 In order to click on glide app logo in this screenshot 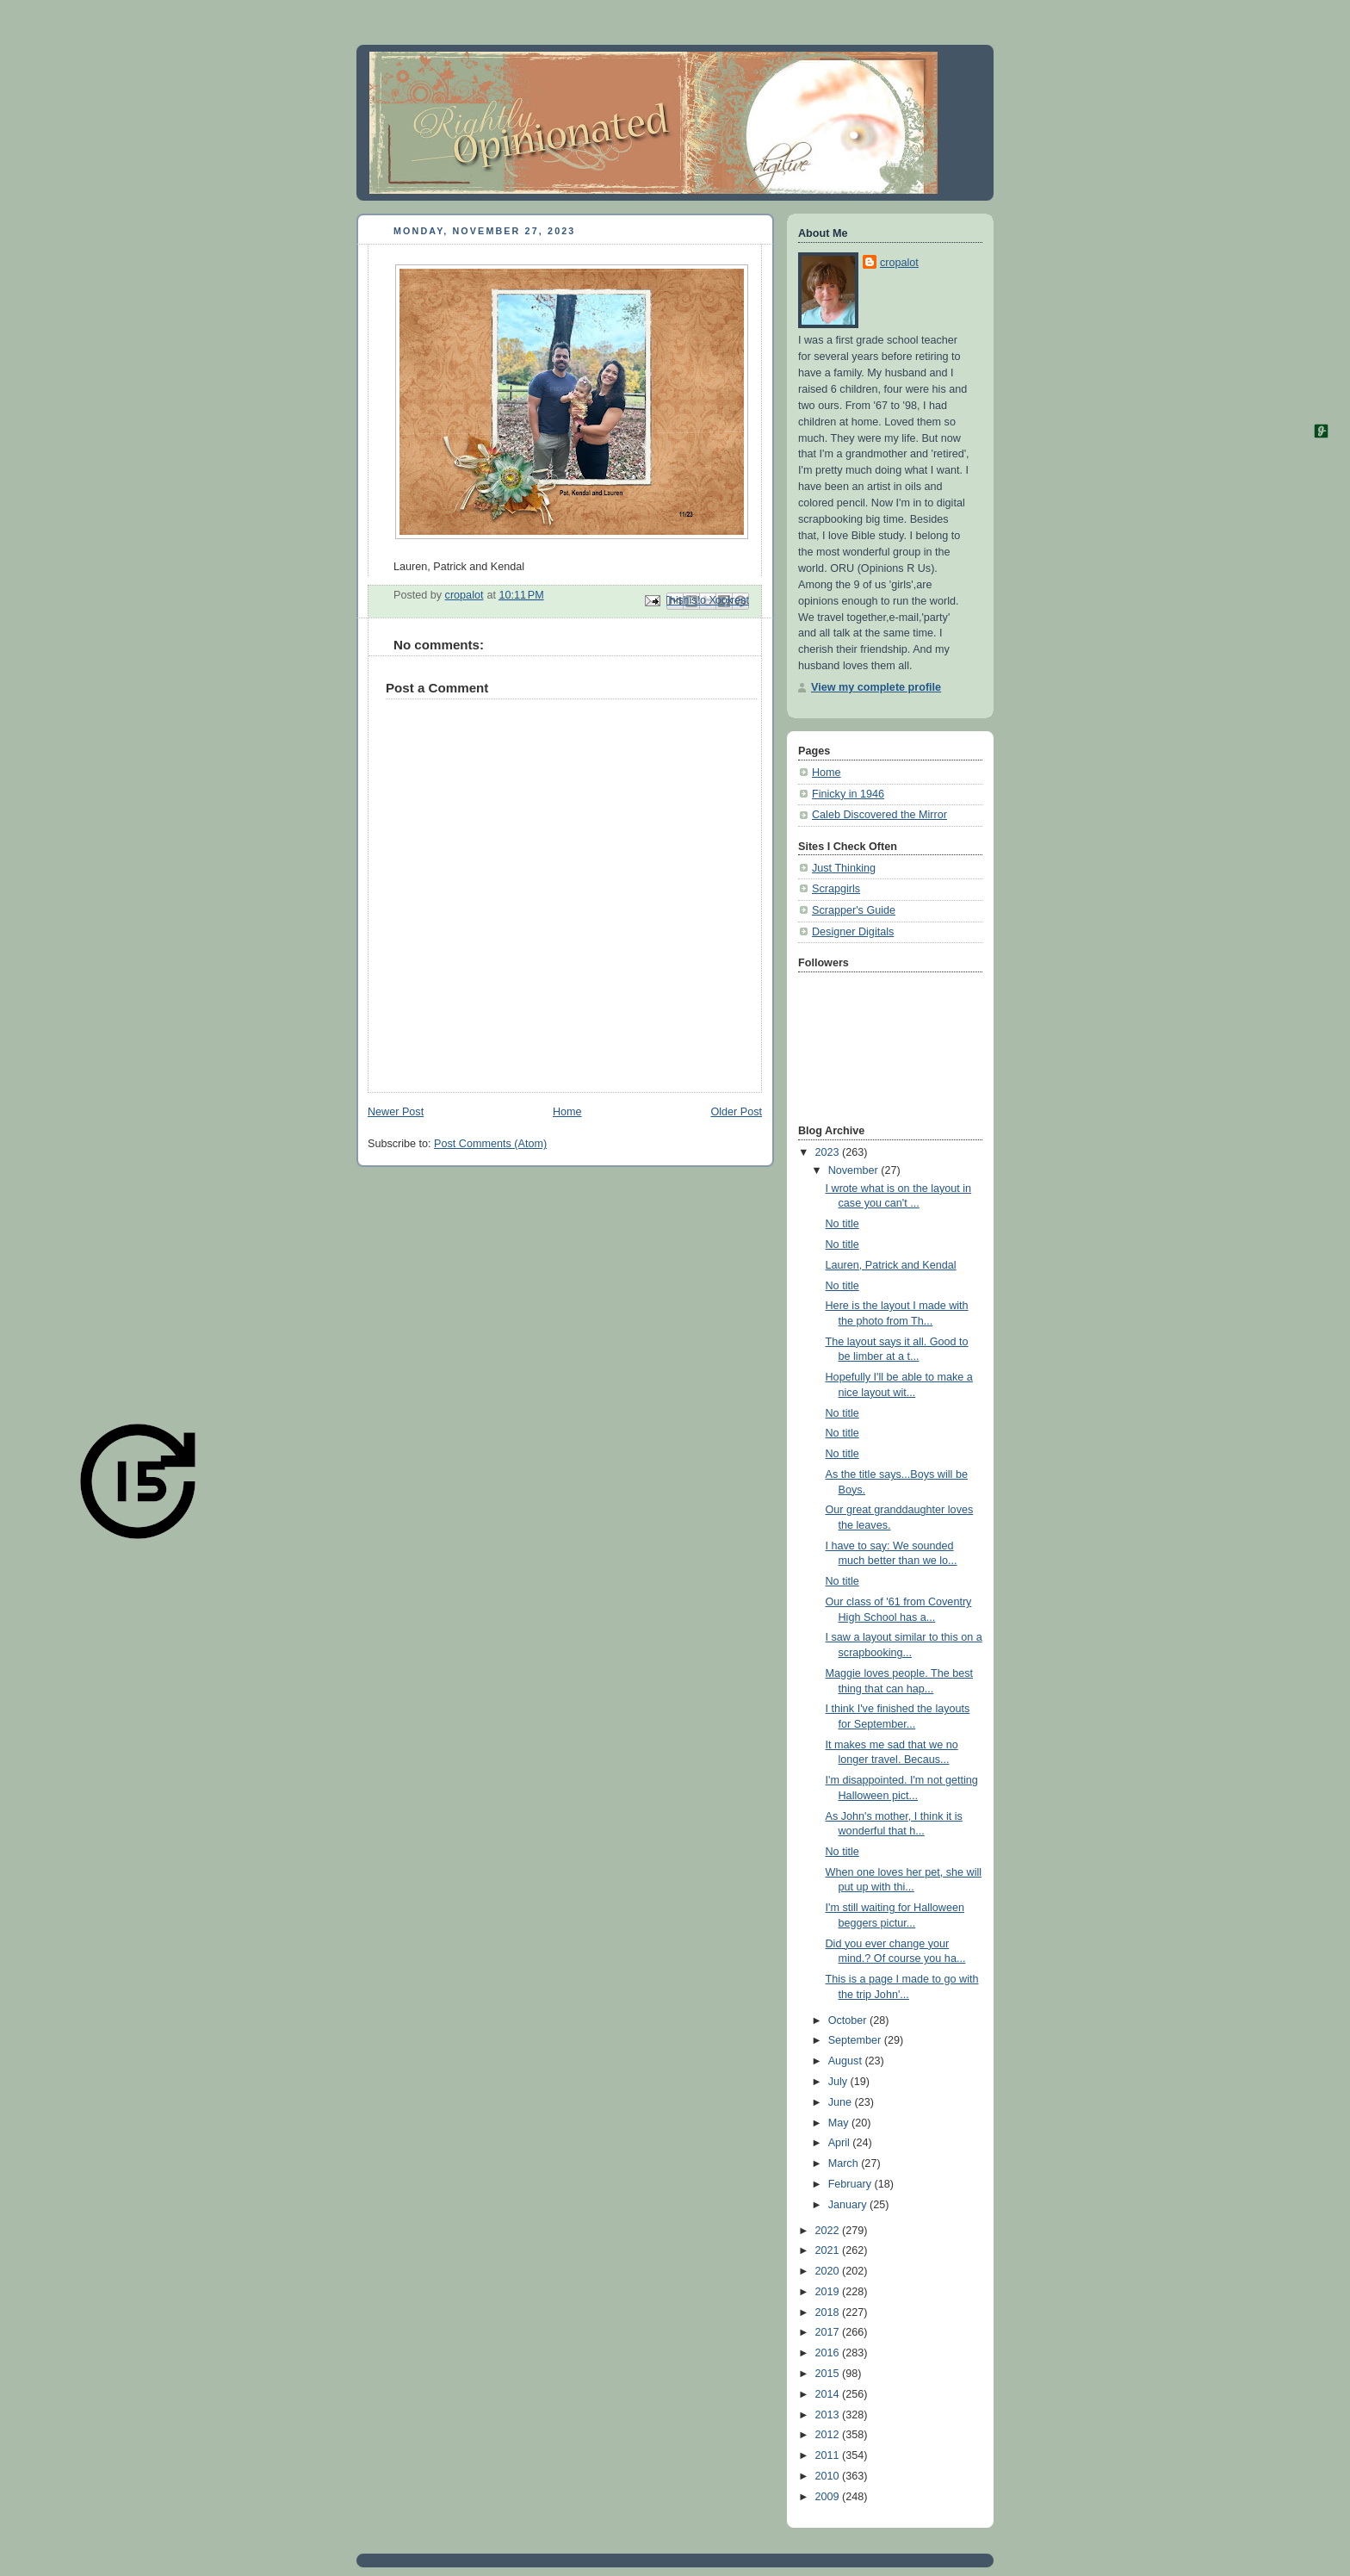, I will do `click(1321, 431)`.